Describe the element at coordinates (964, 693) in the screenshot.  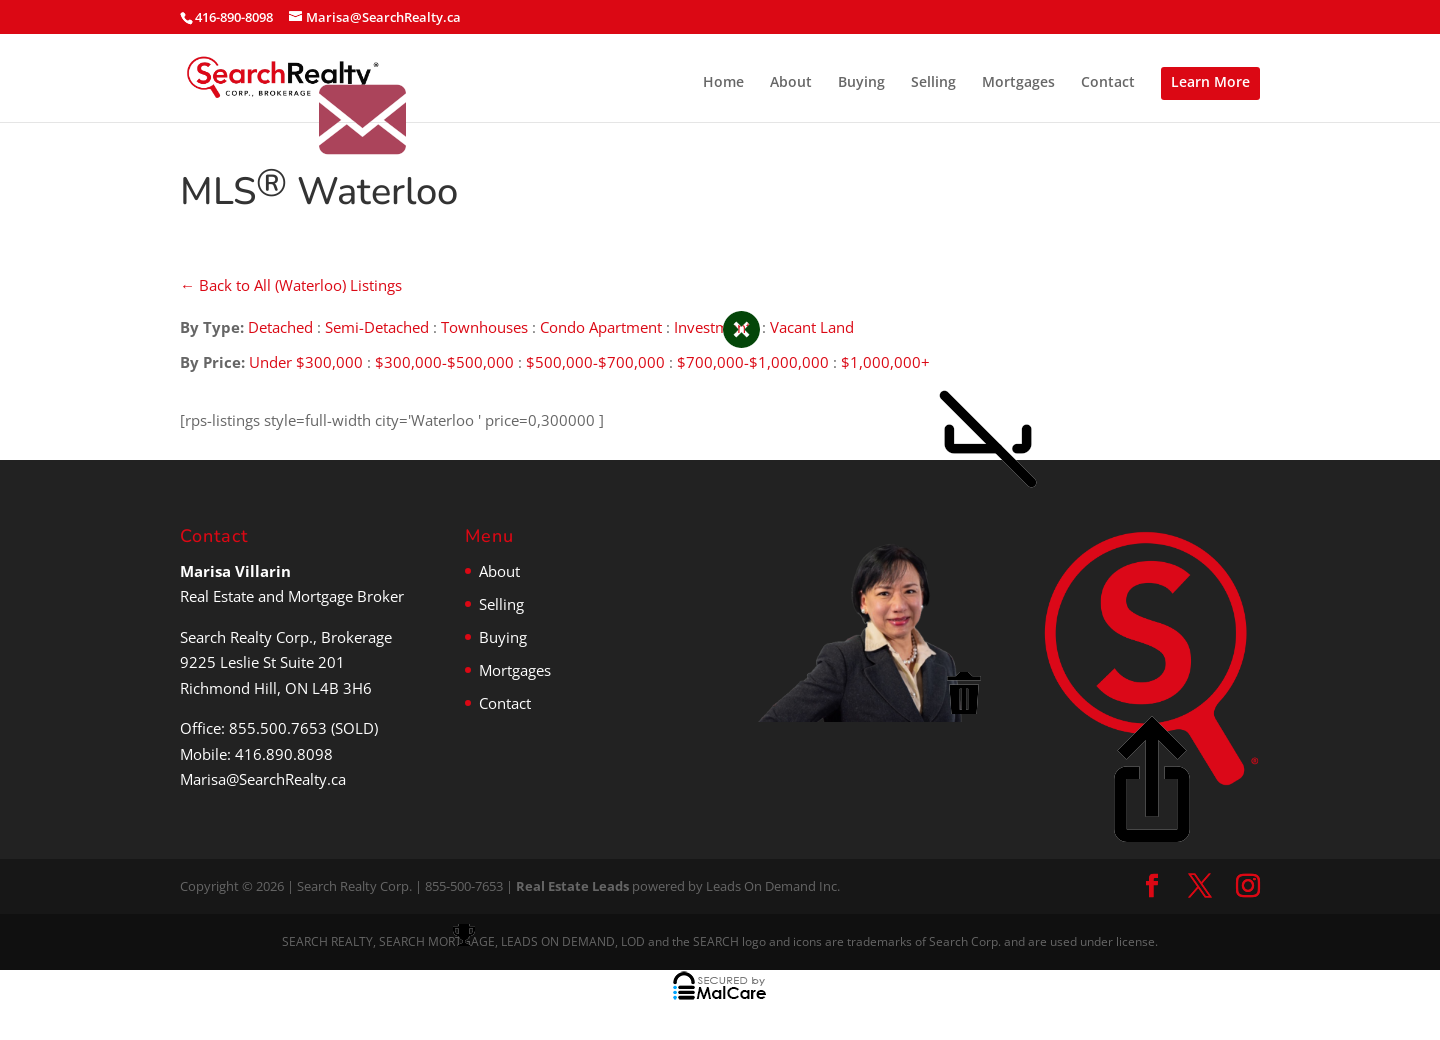
I see `delete selected item` at that location.